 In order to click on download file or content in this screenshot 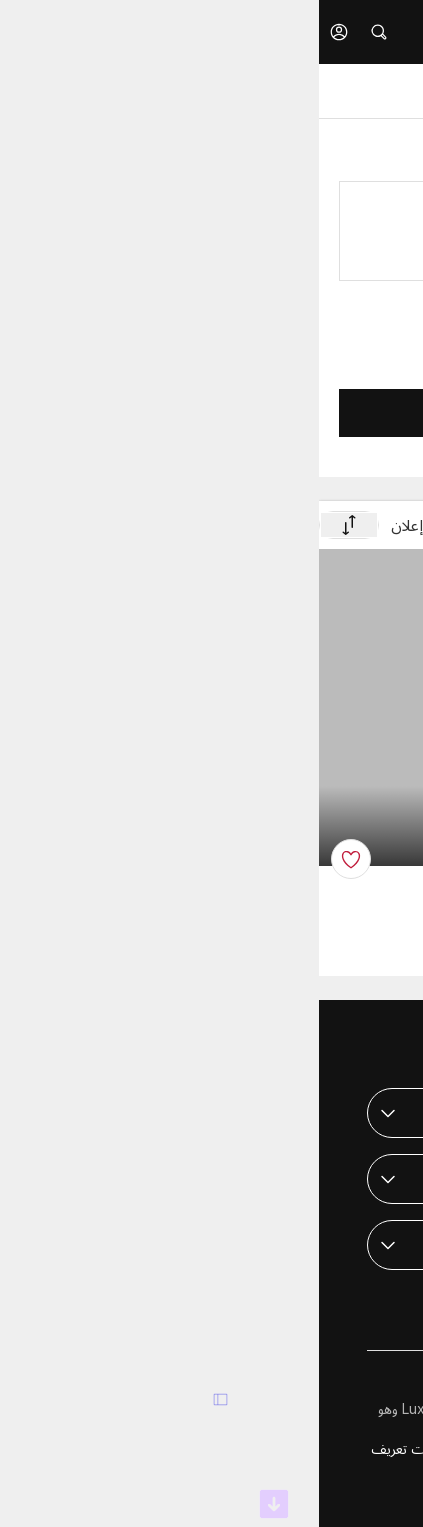, I will do `click(274, 1504)`.